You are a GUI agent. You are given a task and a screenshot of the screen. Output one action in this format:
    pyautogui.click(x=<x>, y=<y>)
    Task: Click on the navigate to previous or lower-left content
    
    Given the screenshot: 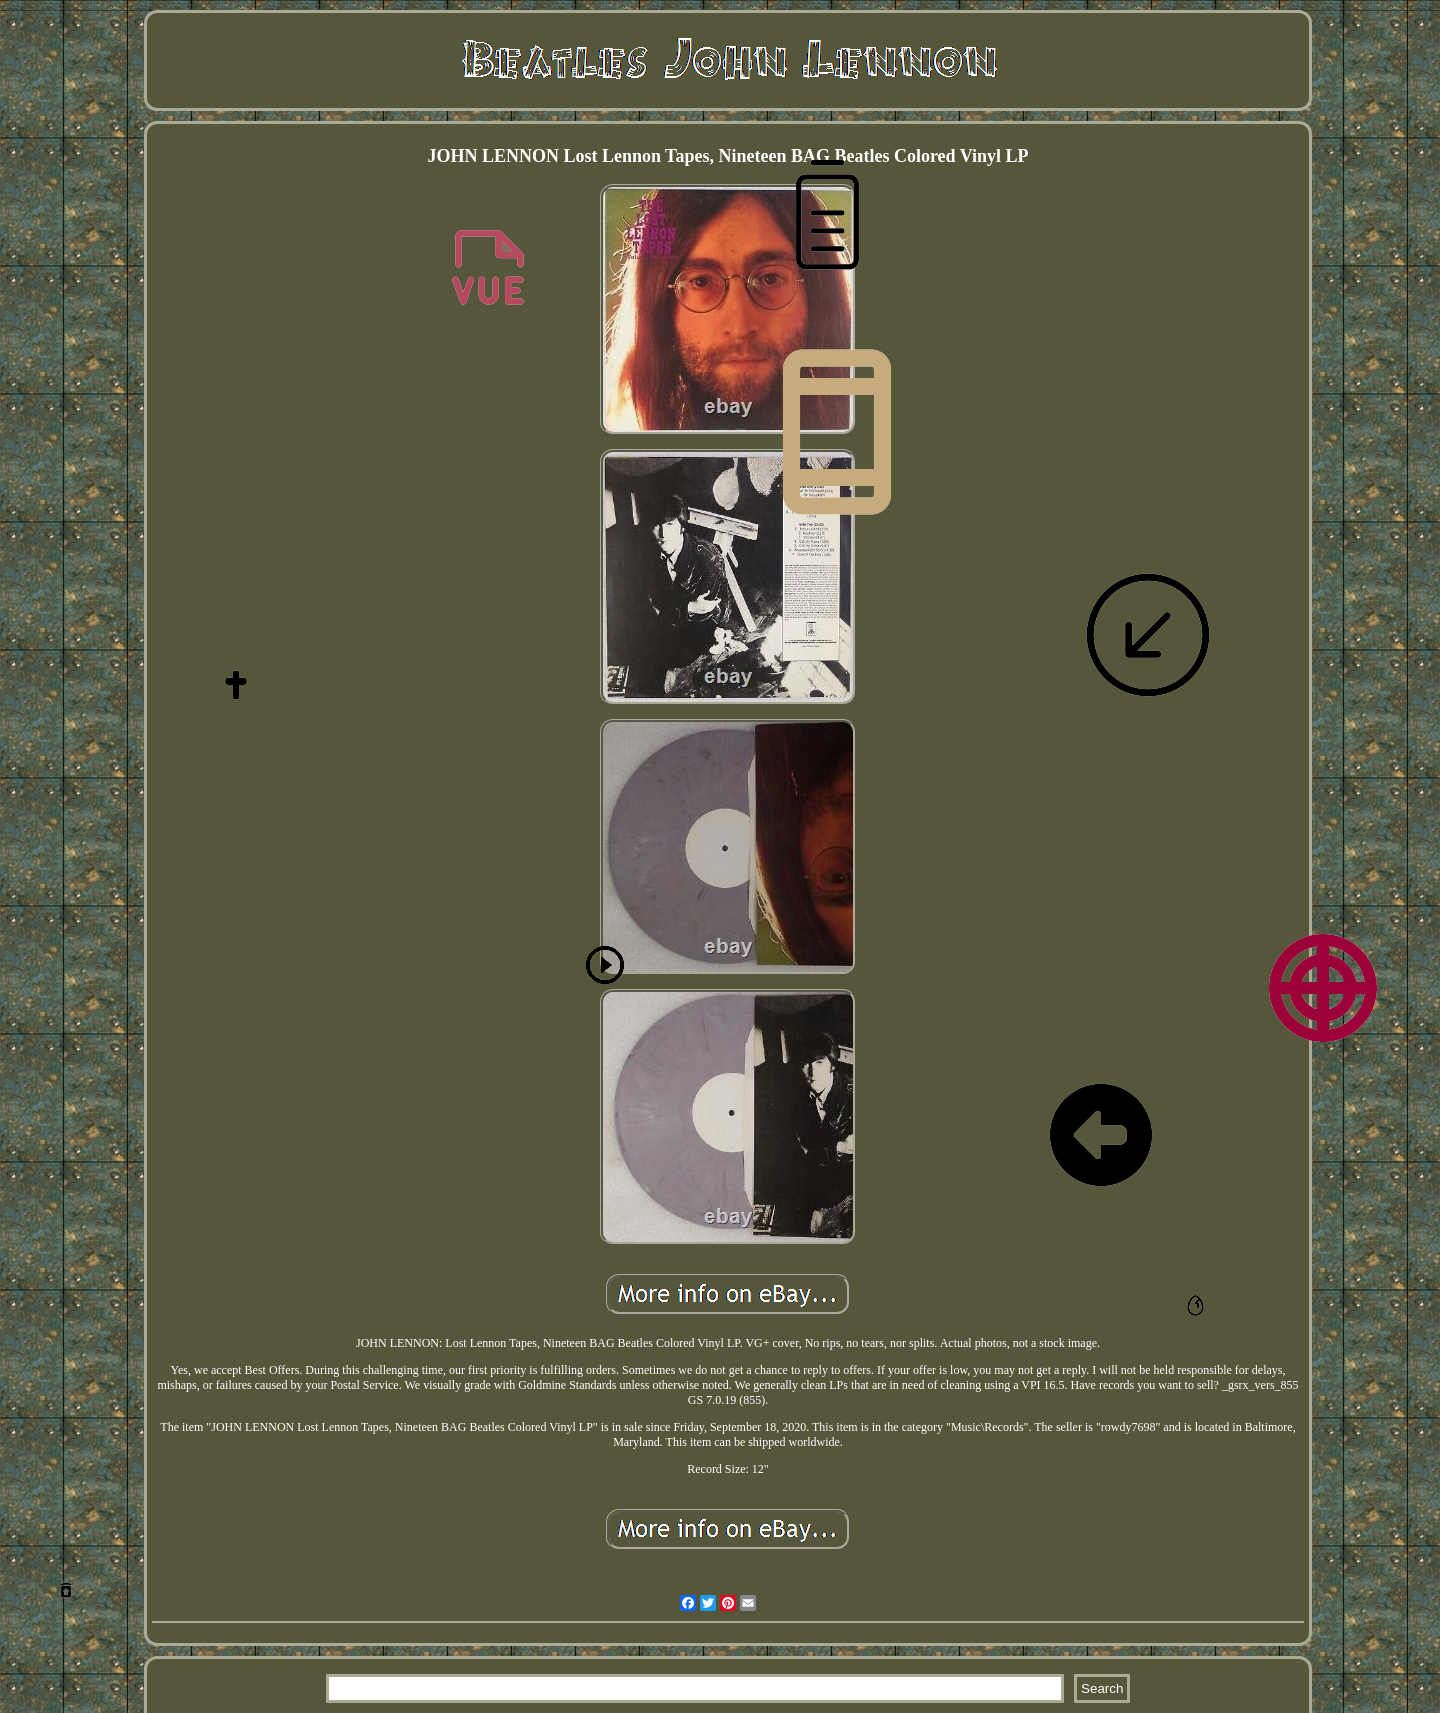 What is the action you would take?
    pyautogui.click(x=1148, y=635)
    